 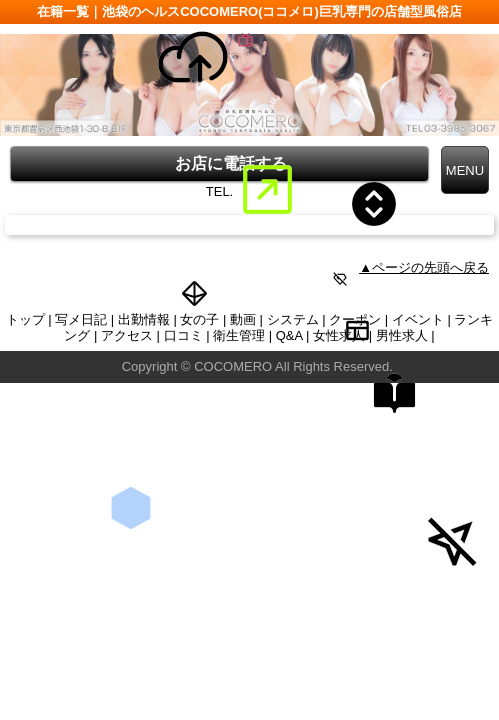 I want to click on indicates a category or tag grouping, so click(x=131, y=508).